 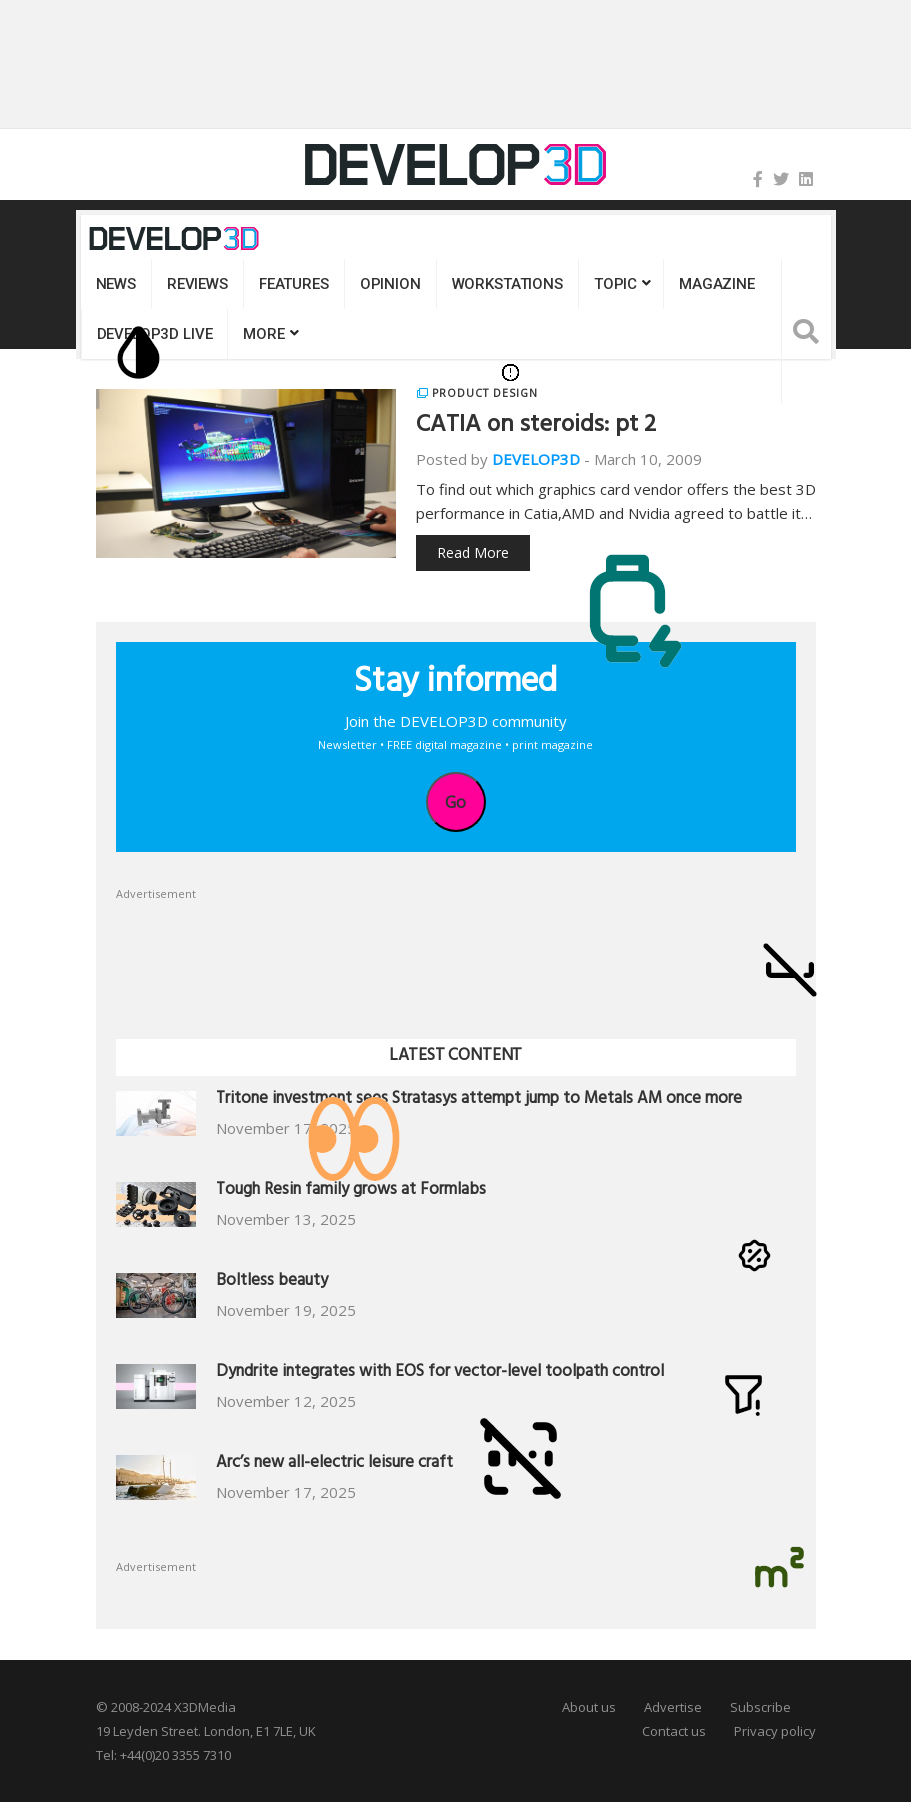 What do you see at coordinates (138, 352) in the screenshot?
I see `adjust opacity or transparency level` at bounding box center [138, 352].